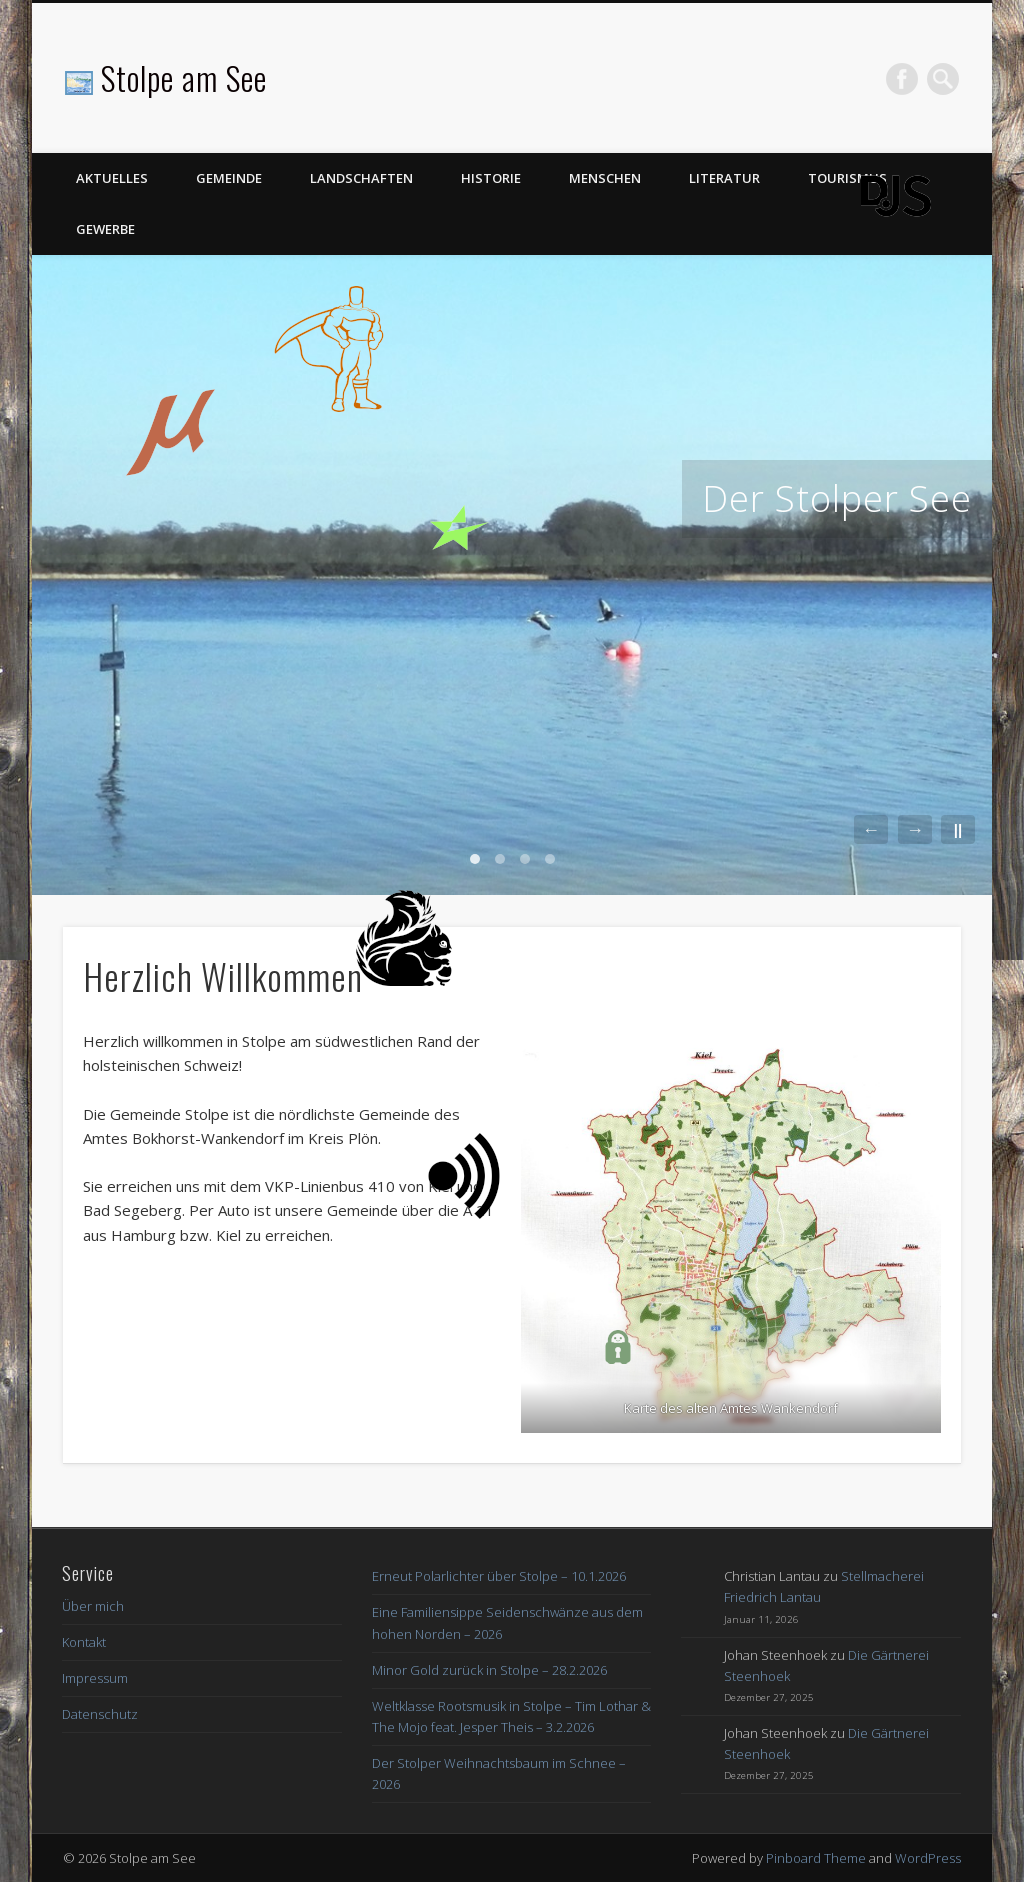 The height and width of the screenshot is (1882, 1024). What do you see at coordinates (404, 938) in the screenshot?
I see `apache flink logo` at bounding box center [404, 938].